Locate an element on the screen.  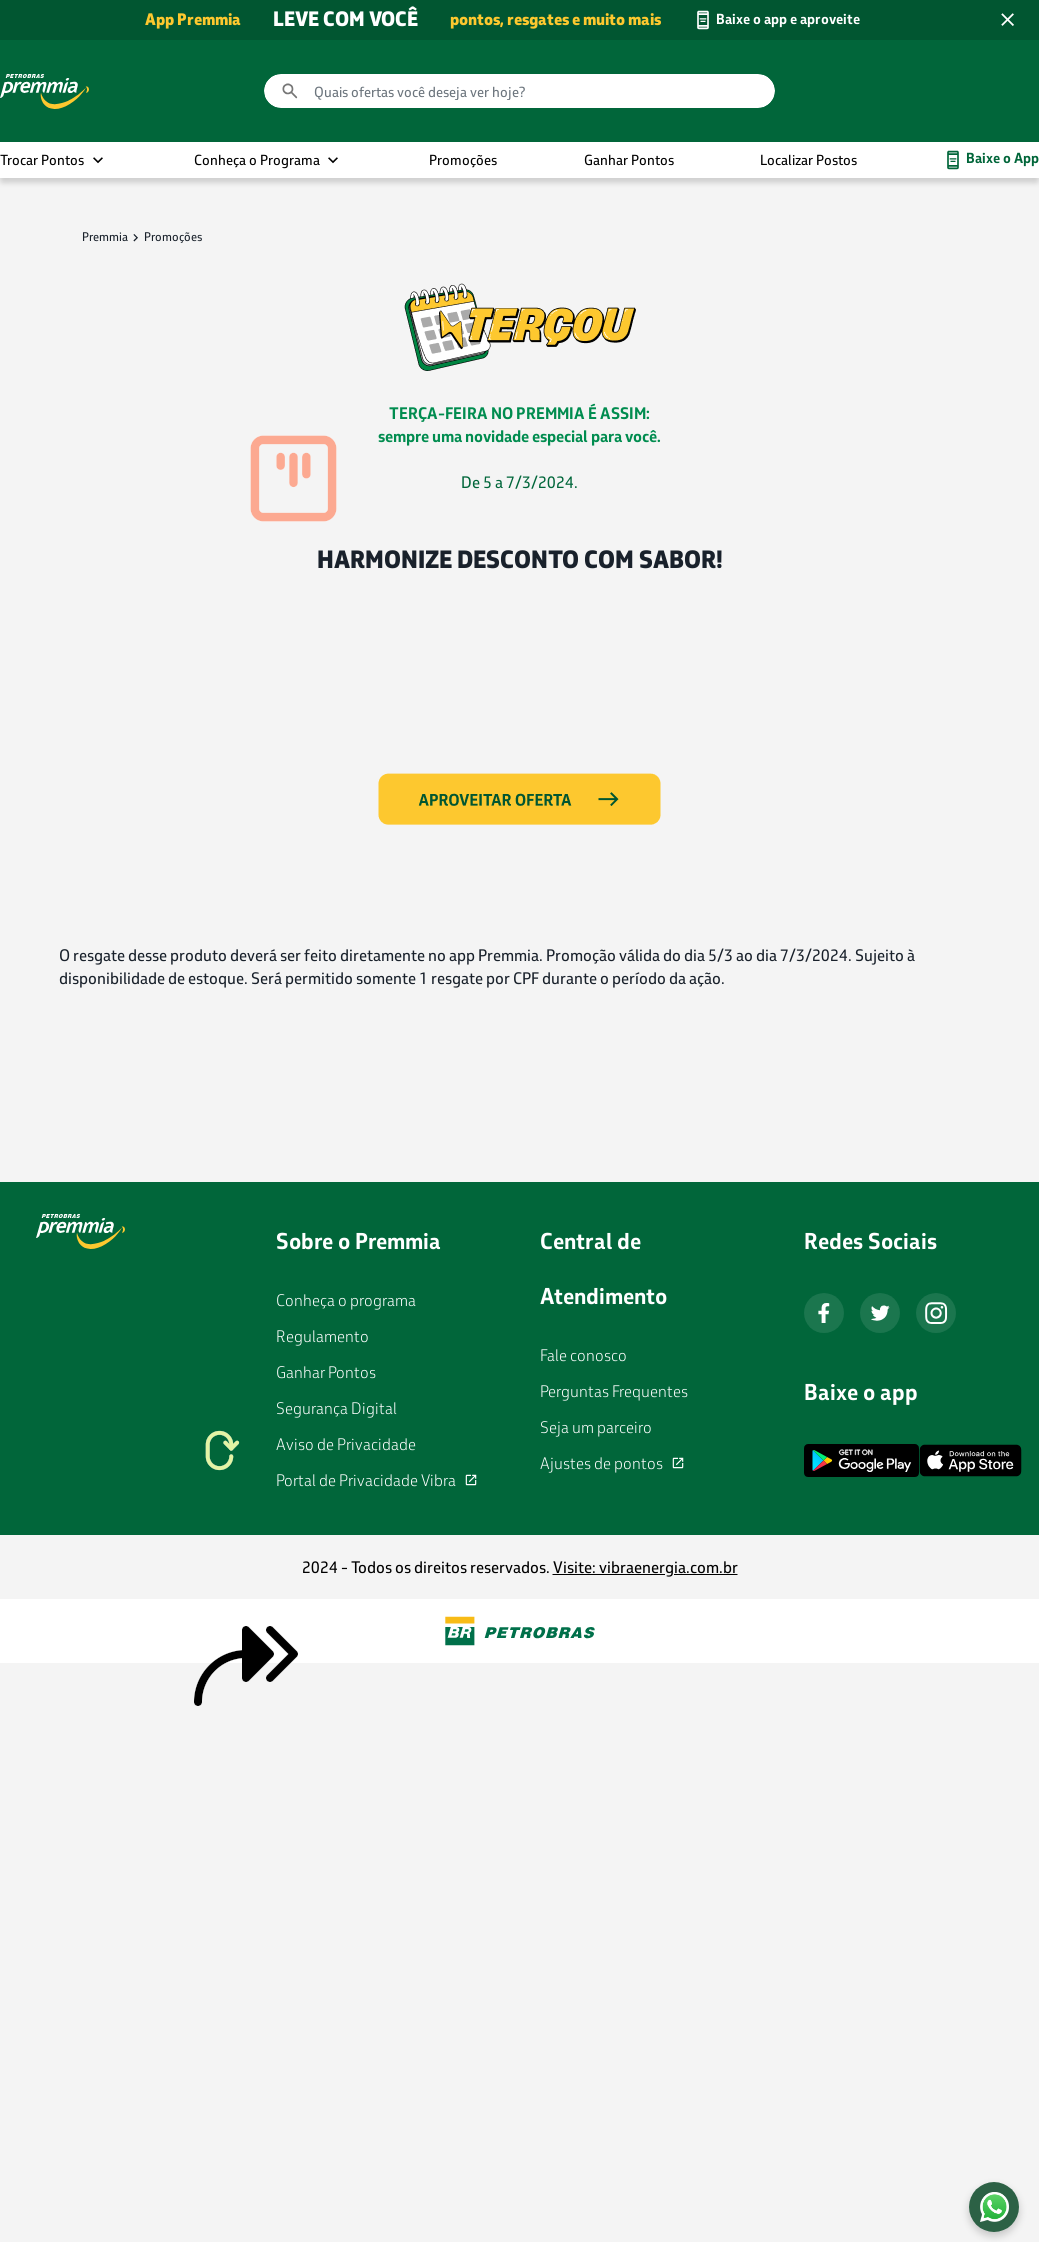
forward or share content to multiple recipients is located at coordinates (246, 1666).